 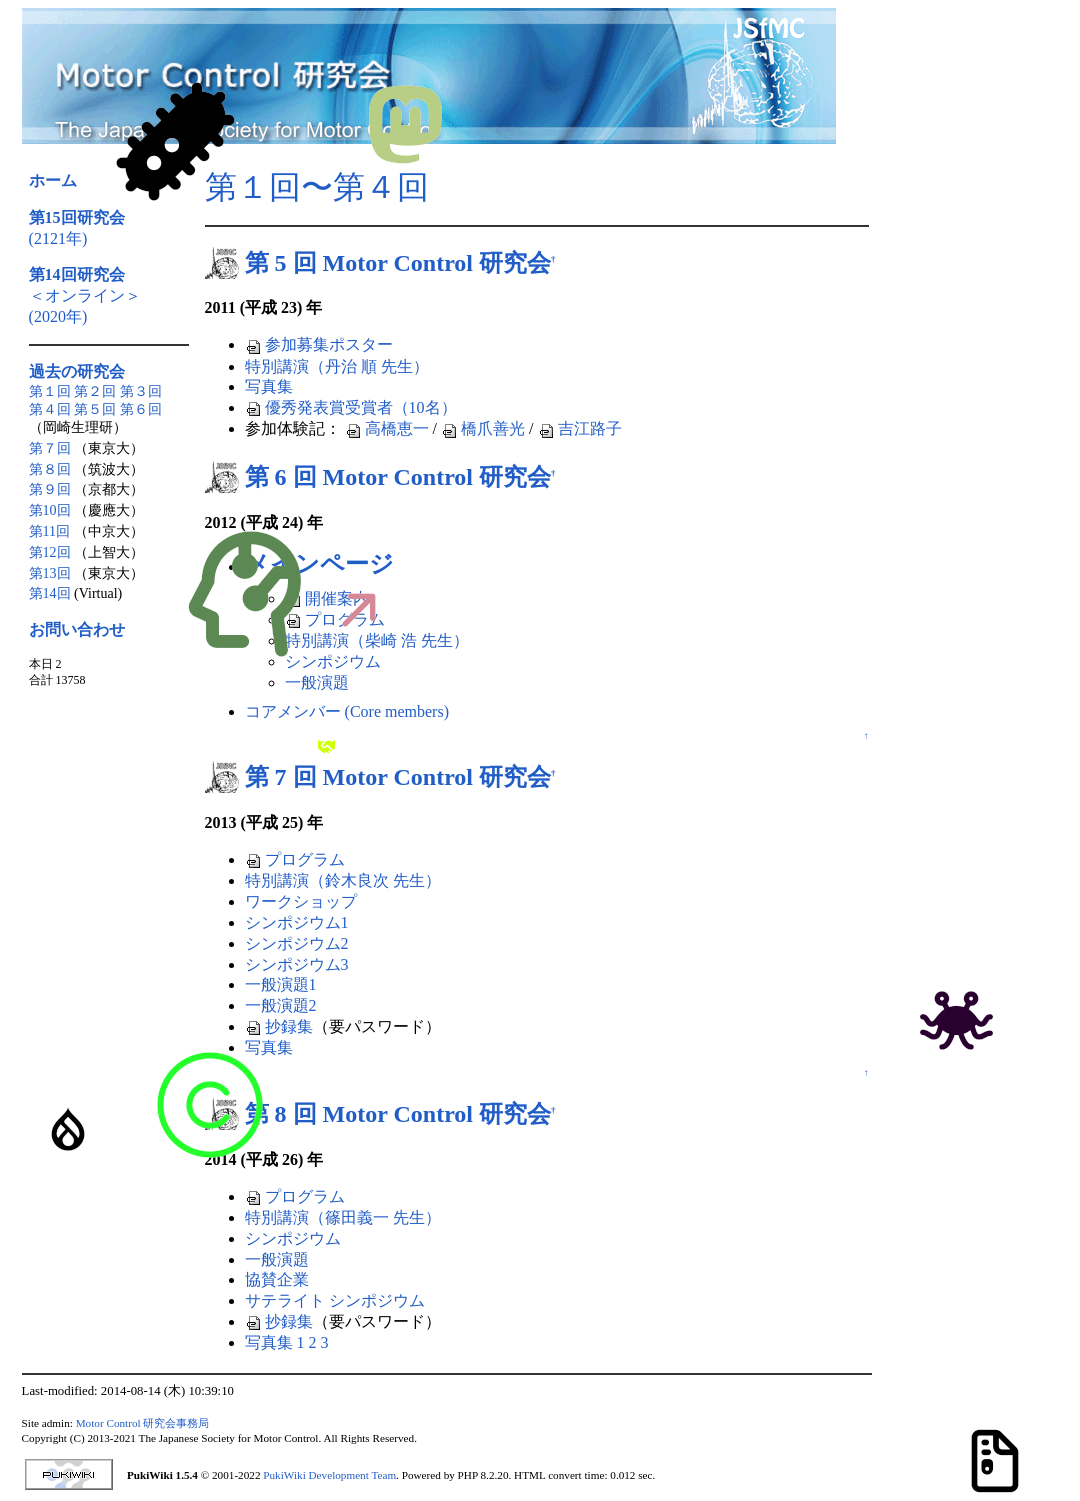 I want to click on access AI or machine learning features, so click(x=247, y=594).